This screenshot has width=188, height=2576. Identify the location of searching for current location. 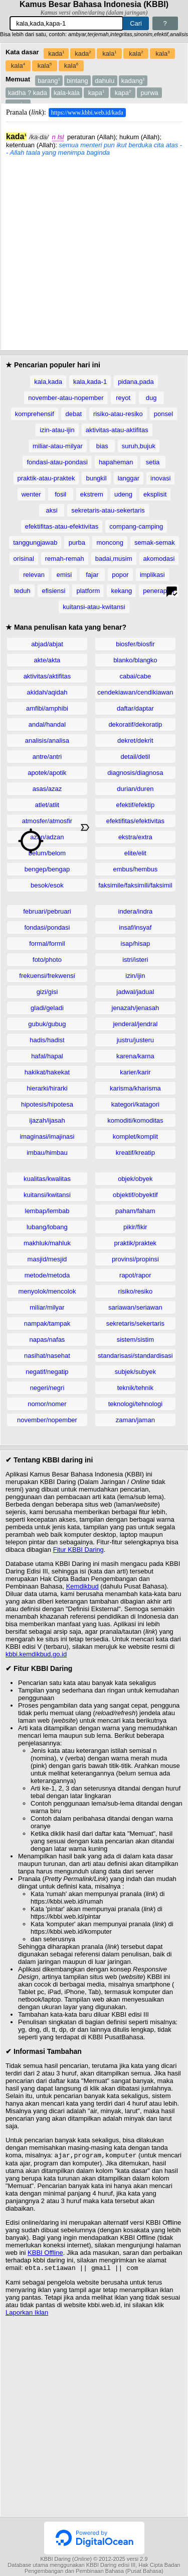
(31, 841).